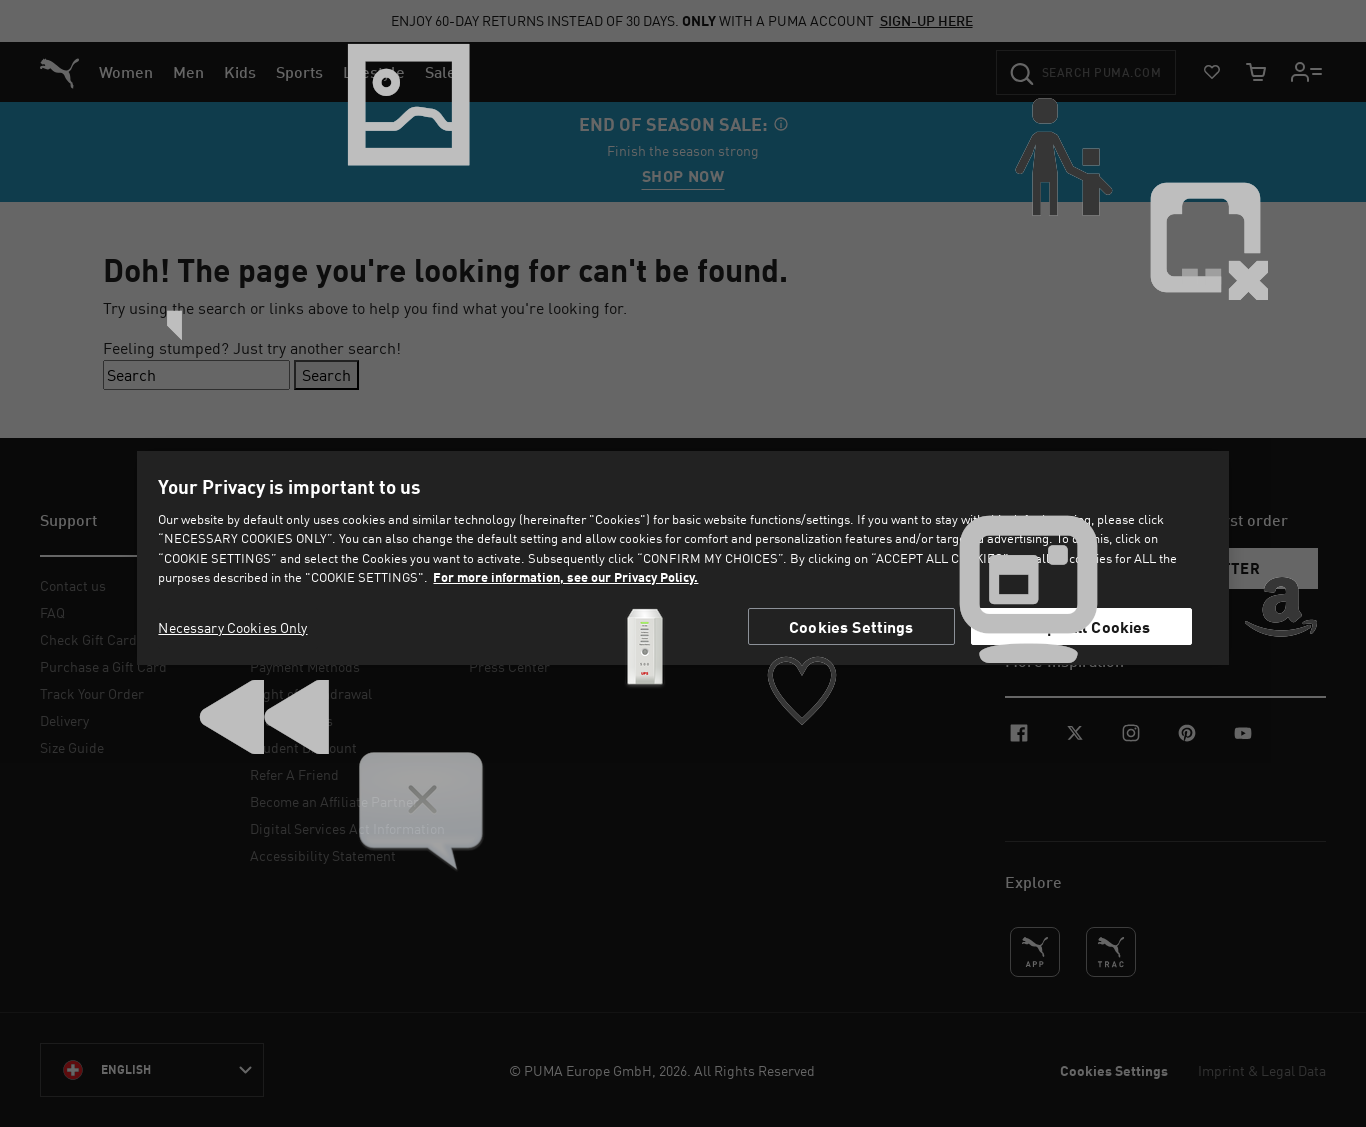 Image resolution: width=1366 pixels, height=1127 pixels. I want to click on set the starting point of a text selection, so click(174, 325).